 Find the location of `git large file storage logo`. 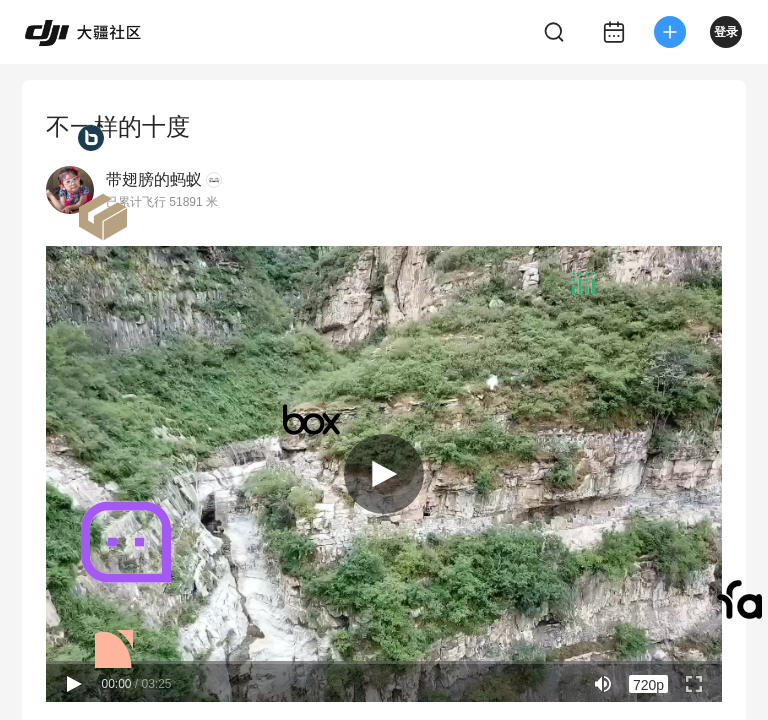

git large file storage logo is located at coordinates (103, 217).